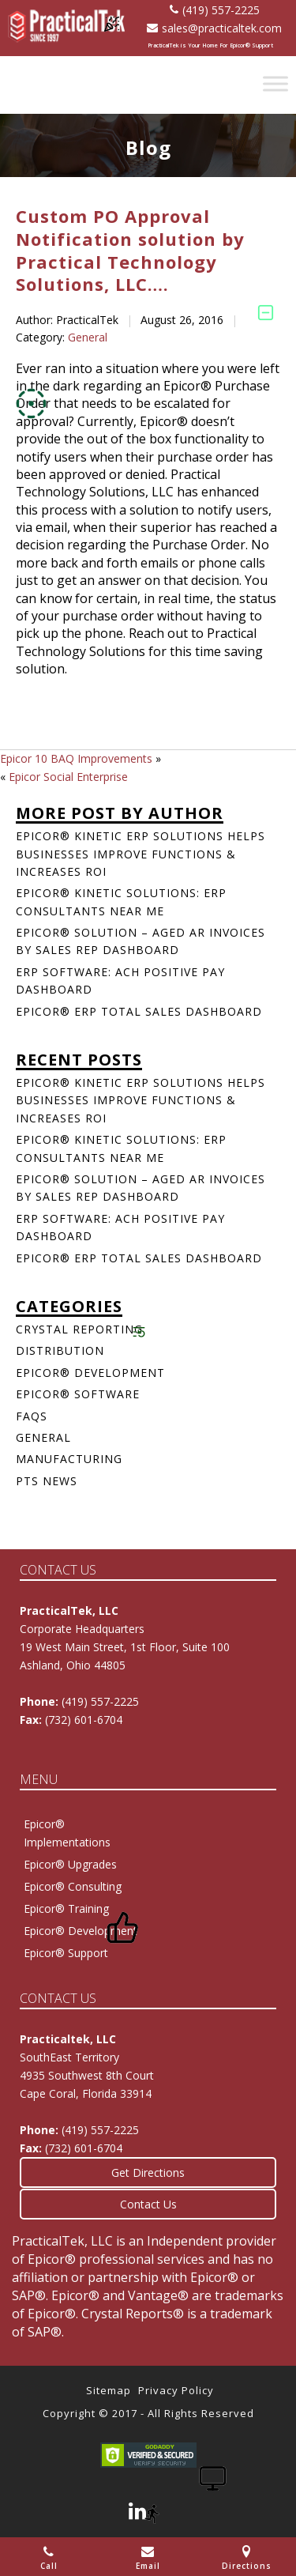  I want to click on restart or reset a list to its original order, so click(139, 1332).